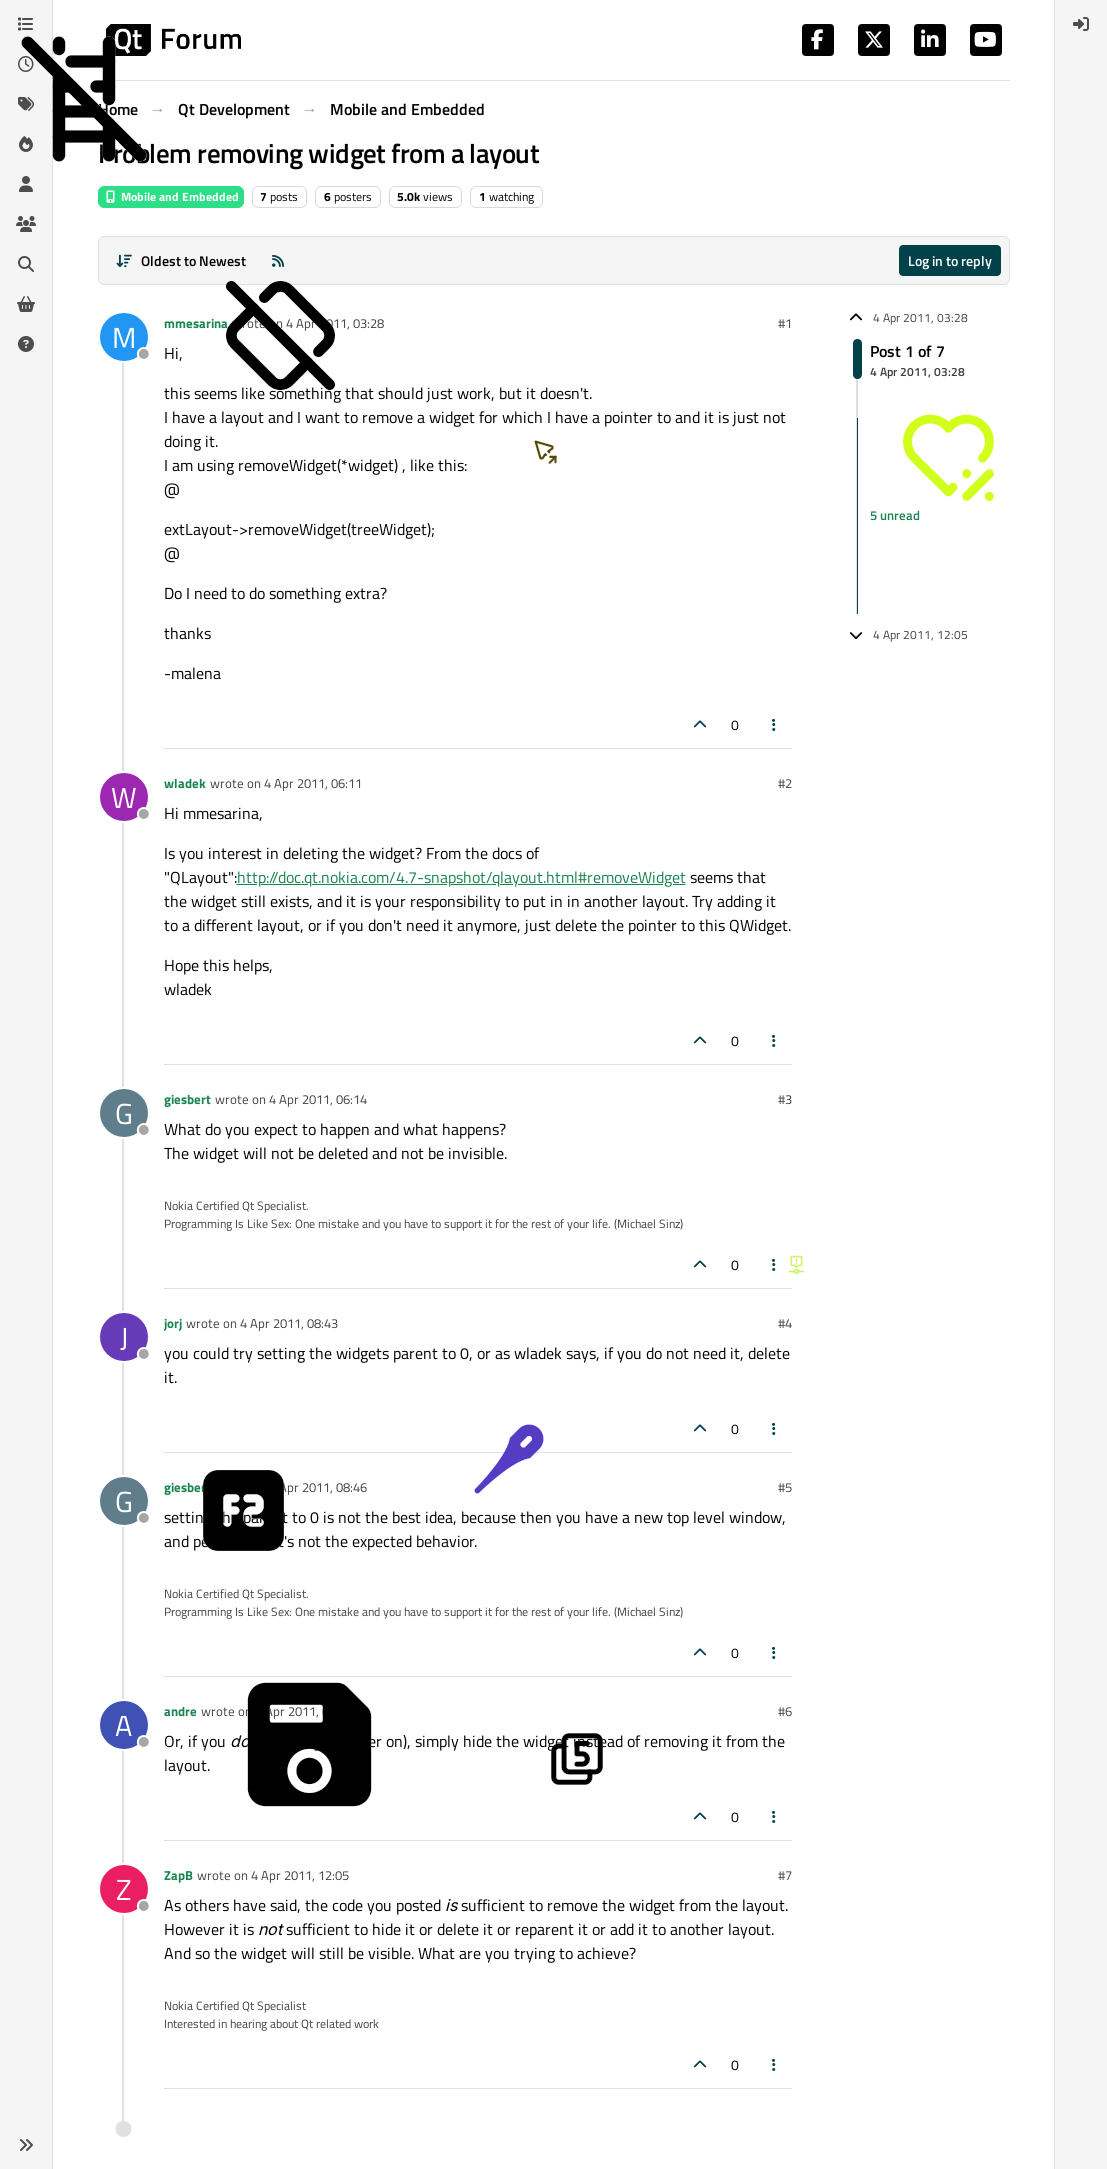 The width and height of the screenshot is (1107, 2169). Describe the element at coordinates (796, 1264) in the screenshot. I see `indicates a timeline event requiring attention` at that location.